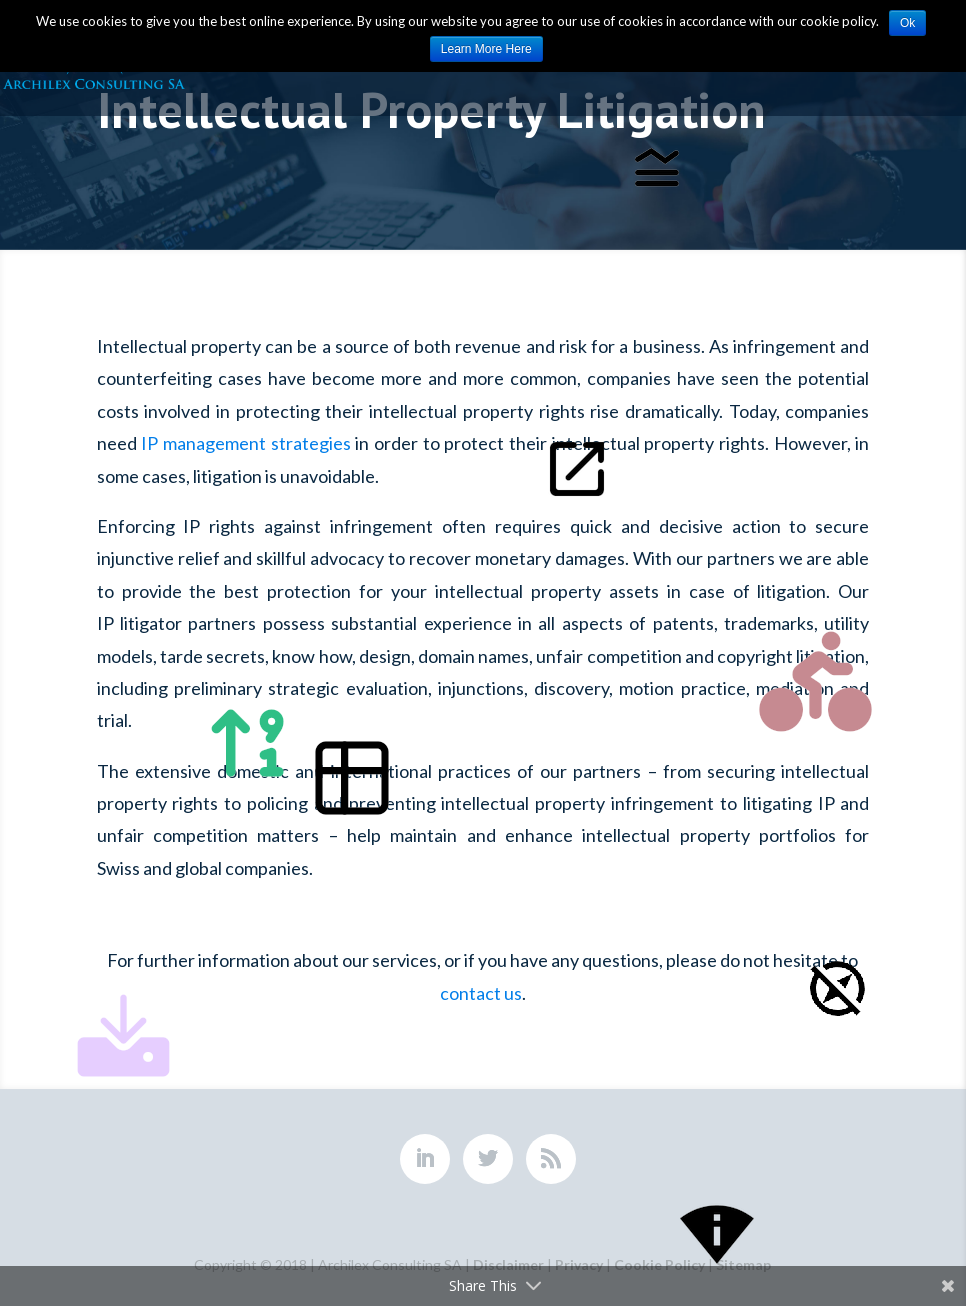 The image size is (966, 1306). Describe the element at coordinates (717, 1233) in the screenshot. I see `view wifi network information` at that location.